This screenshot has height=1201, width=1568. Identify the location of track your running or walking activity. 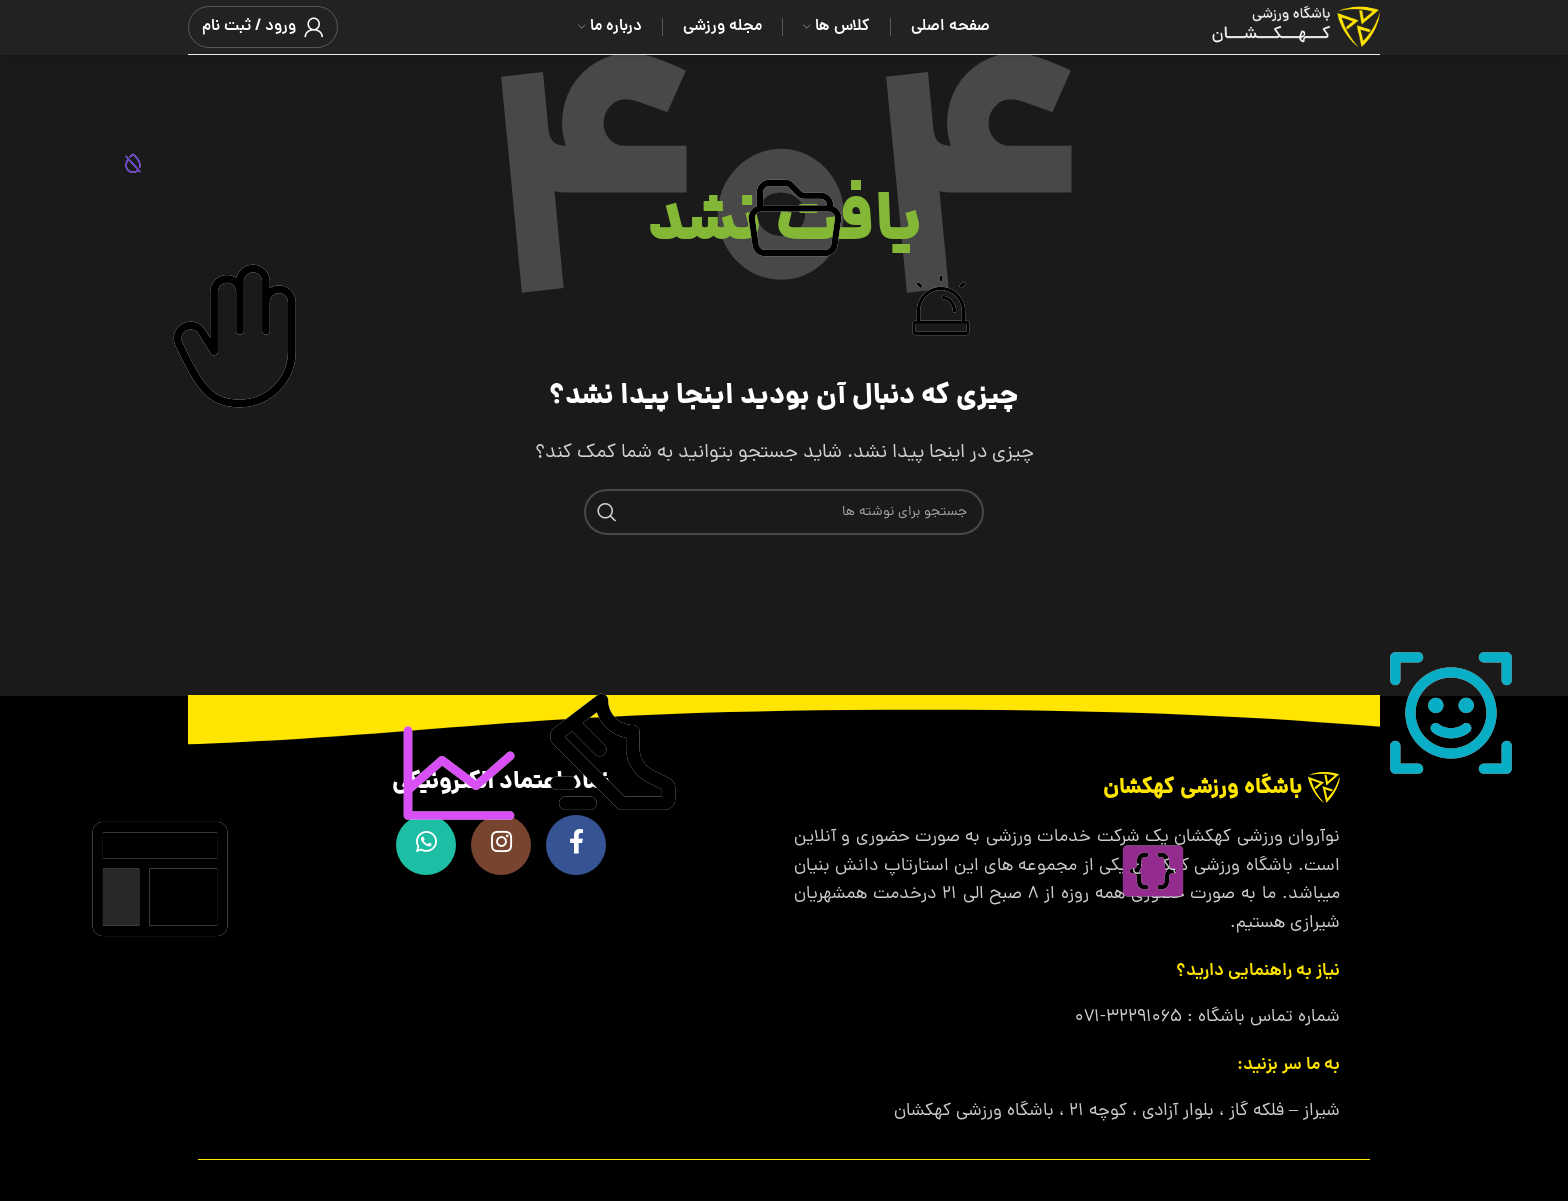
(610, 758).